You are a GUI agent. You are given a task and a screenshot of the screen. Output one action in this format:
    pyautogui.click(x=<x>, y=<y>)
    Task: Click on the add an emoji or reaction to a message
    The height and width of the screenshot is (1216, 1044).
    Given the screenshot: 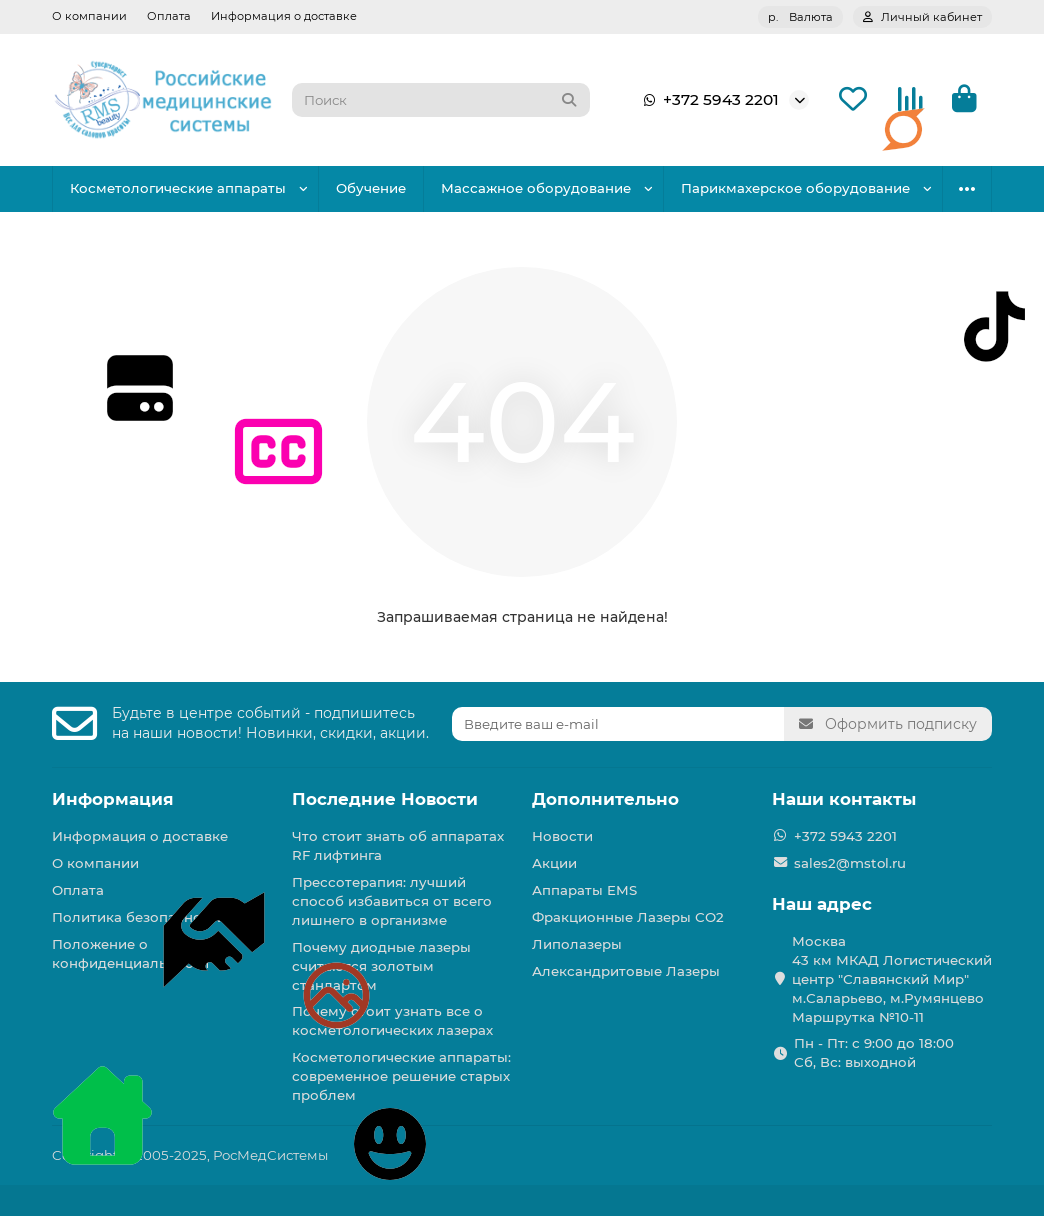 What is the action you would take?
    pyautogui.click(x=390, y=1144)
    